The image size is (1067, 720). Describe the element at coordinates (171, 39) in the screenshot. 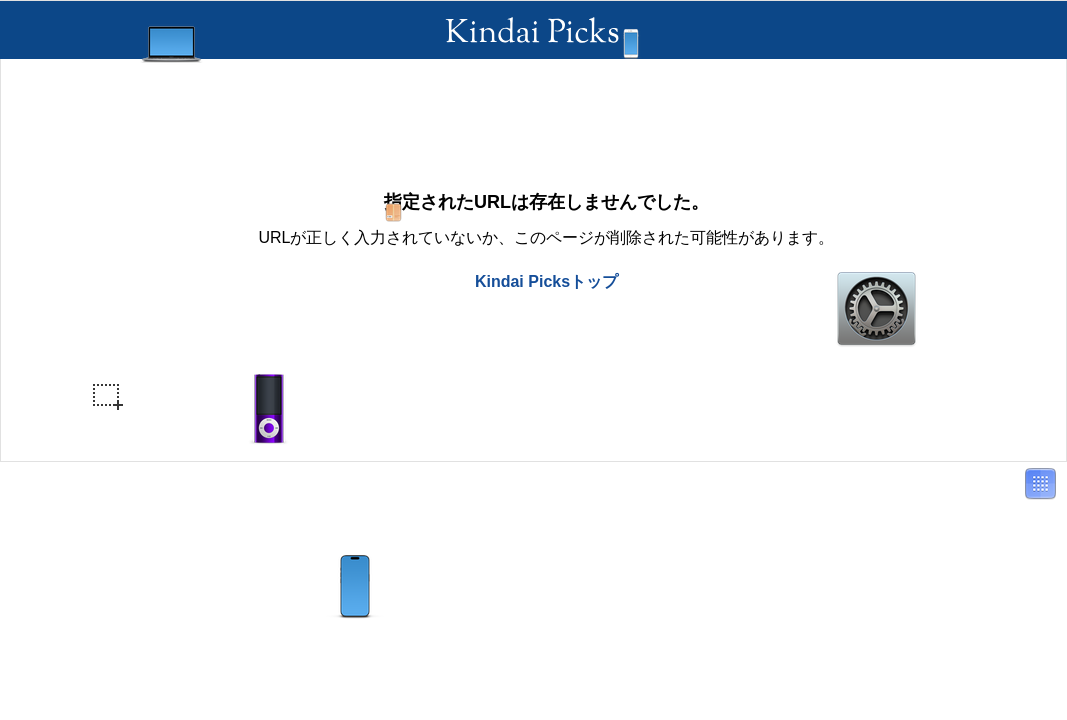

I see `macbook pro device identifier in system settings` at that location.